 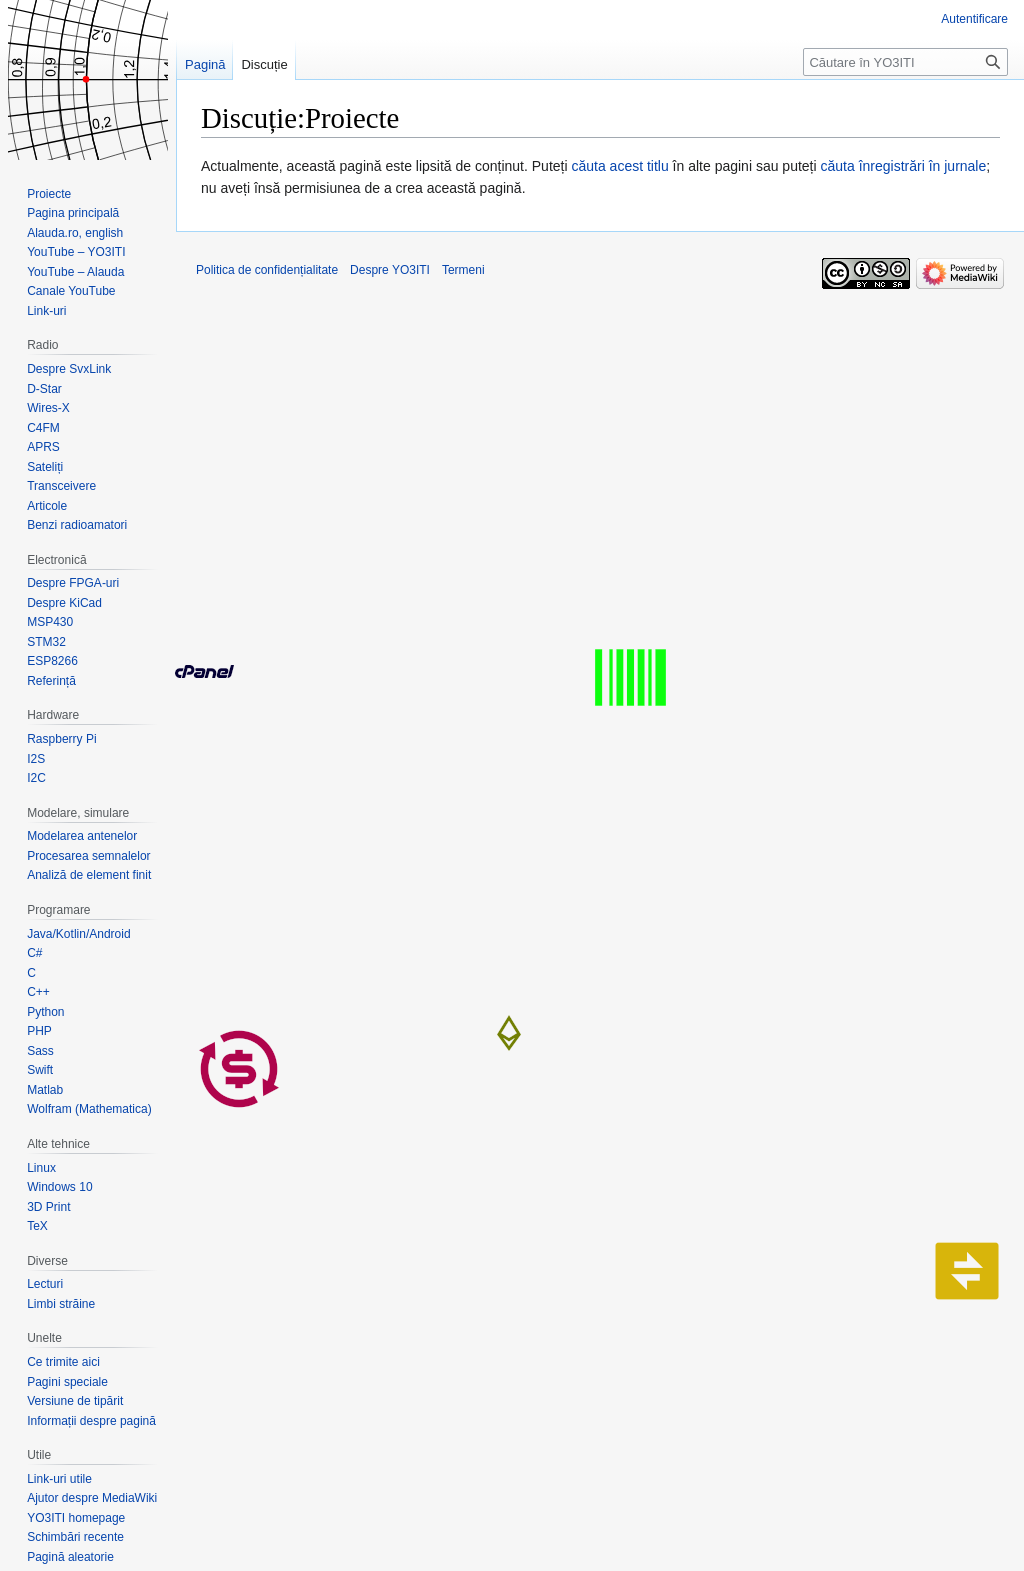 I want to click on exchange or swap currency, so click(x=967, y=1271).